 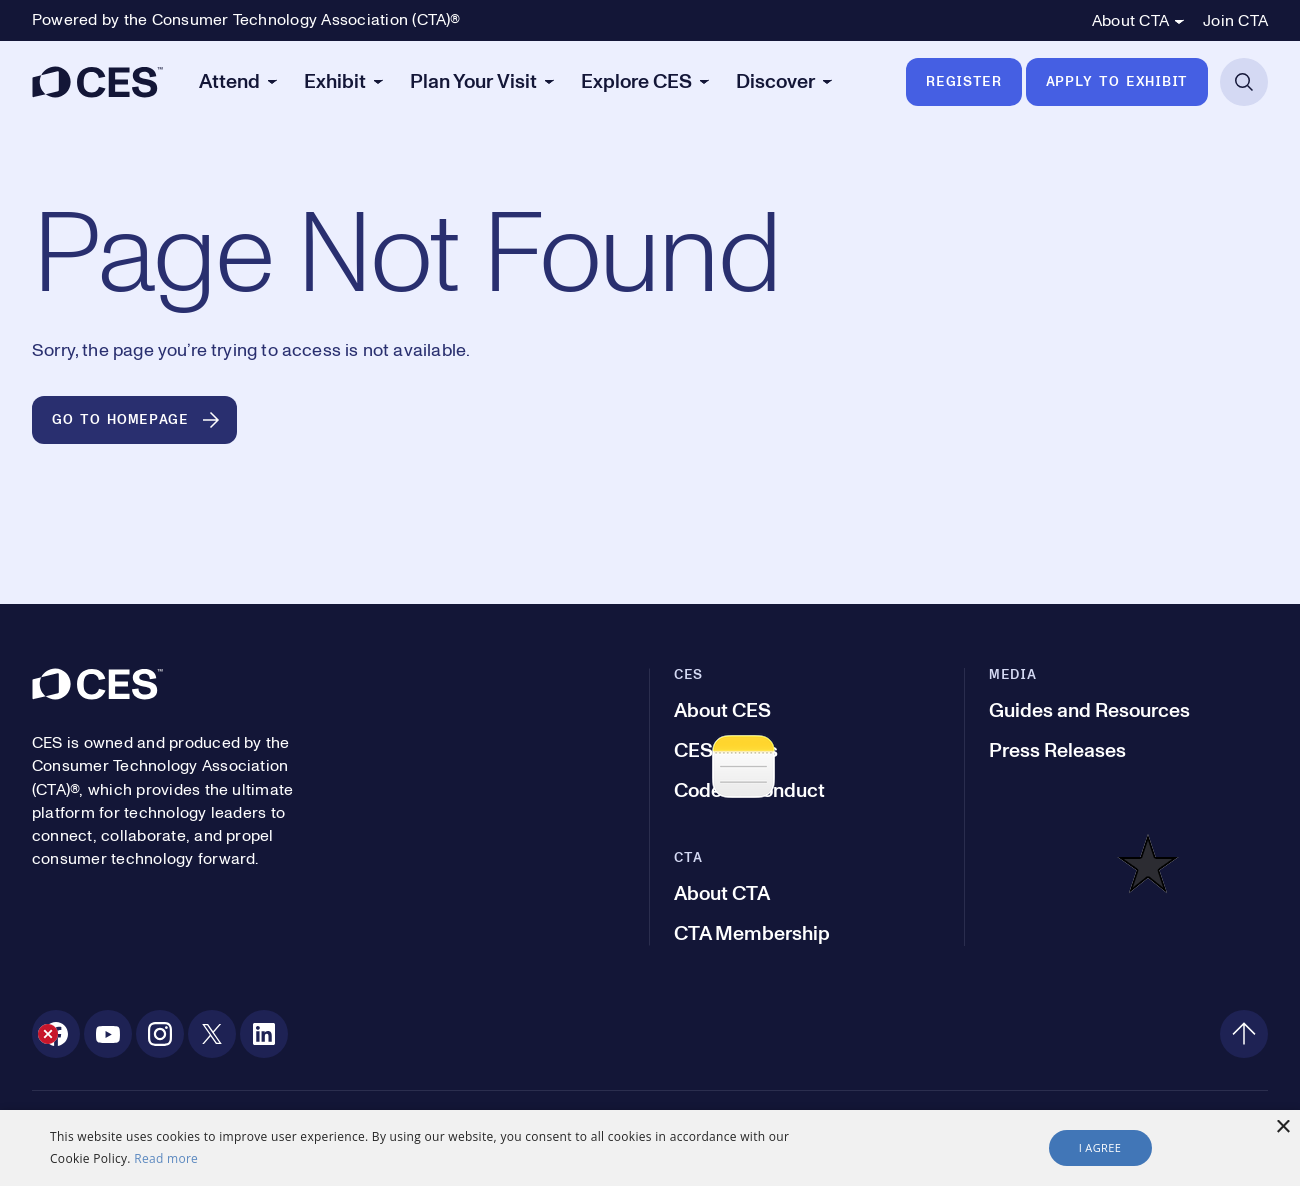 I want to click on view VIP or important contacts in mail, so click(x=1148, y=864).